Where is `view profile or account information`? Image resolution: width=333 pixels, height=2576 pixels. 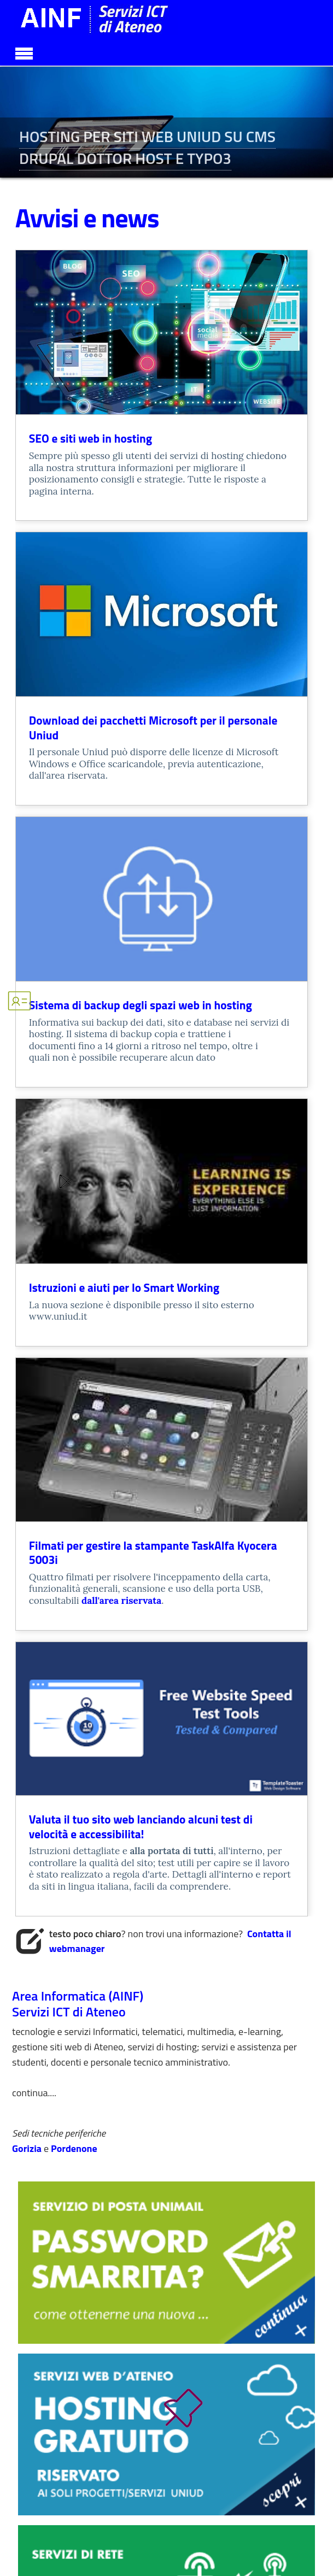 view profile or account information is located at coordinates (19, 1001).